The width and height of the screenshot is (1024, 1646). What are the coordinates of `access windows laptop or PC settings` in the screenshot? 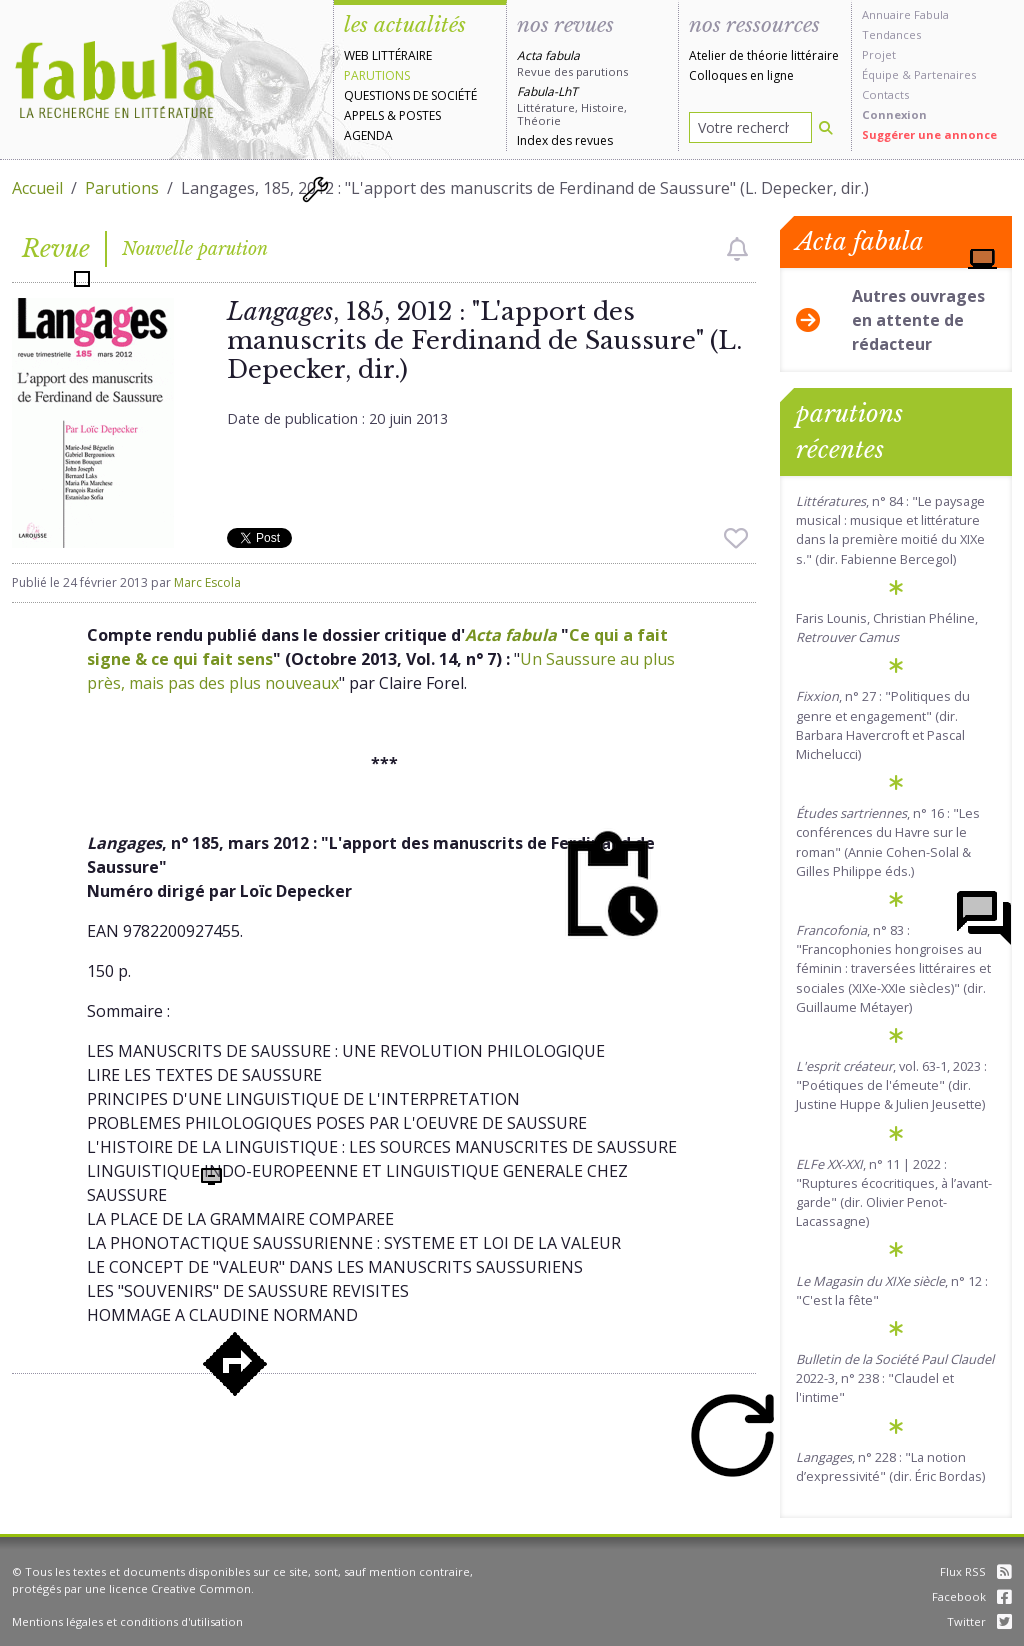 It's located at (982, 259).